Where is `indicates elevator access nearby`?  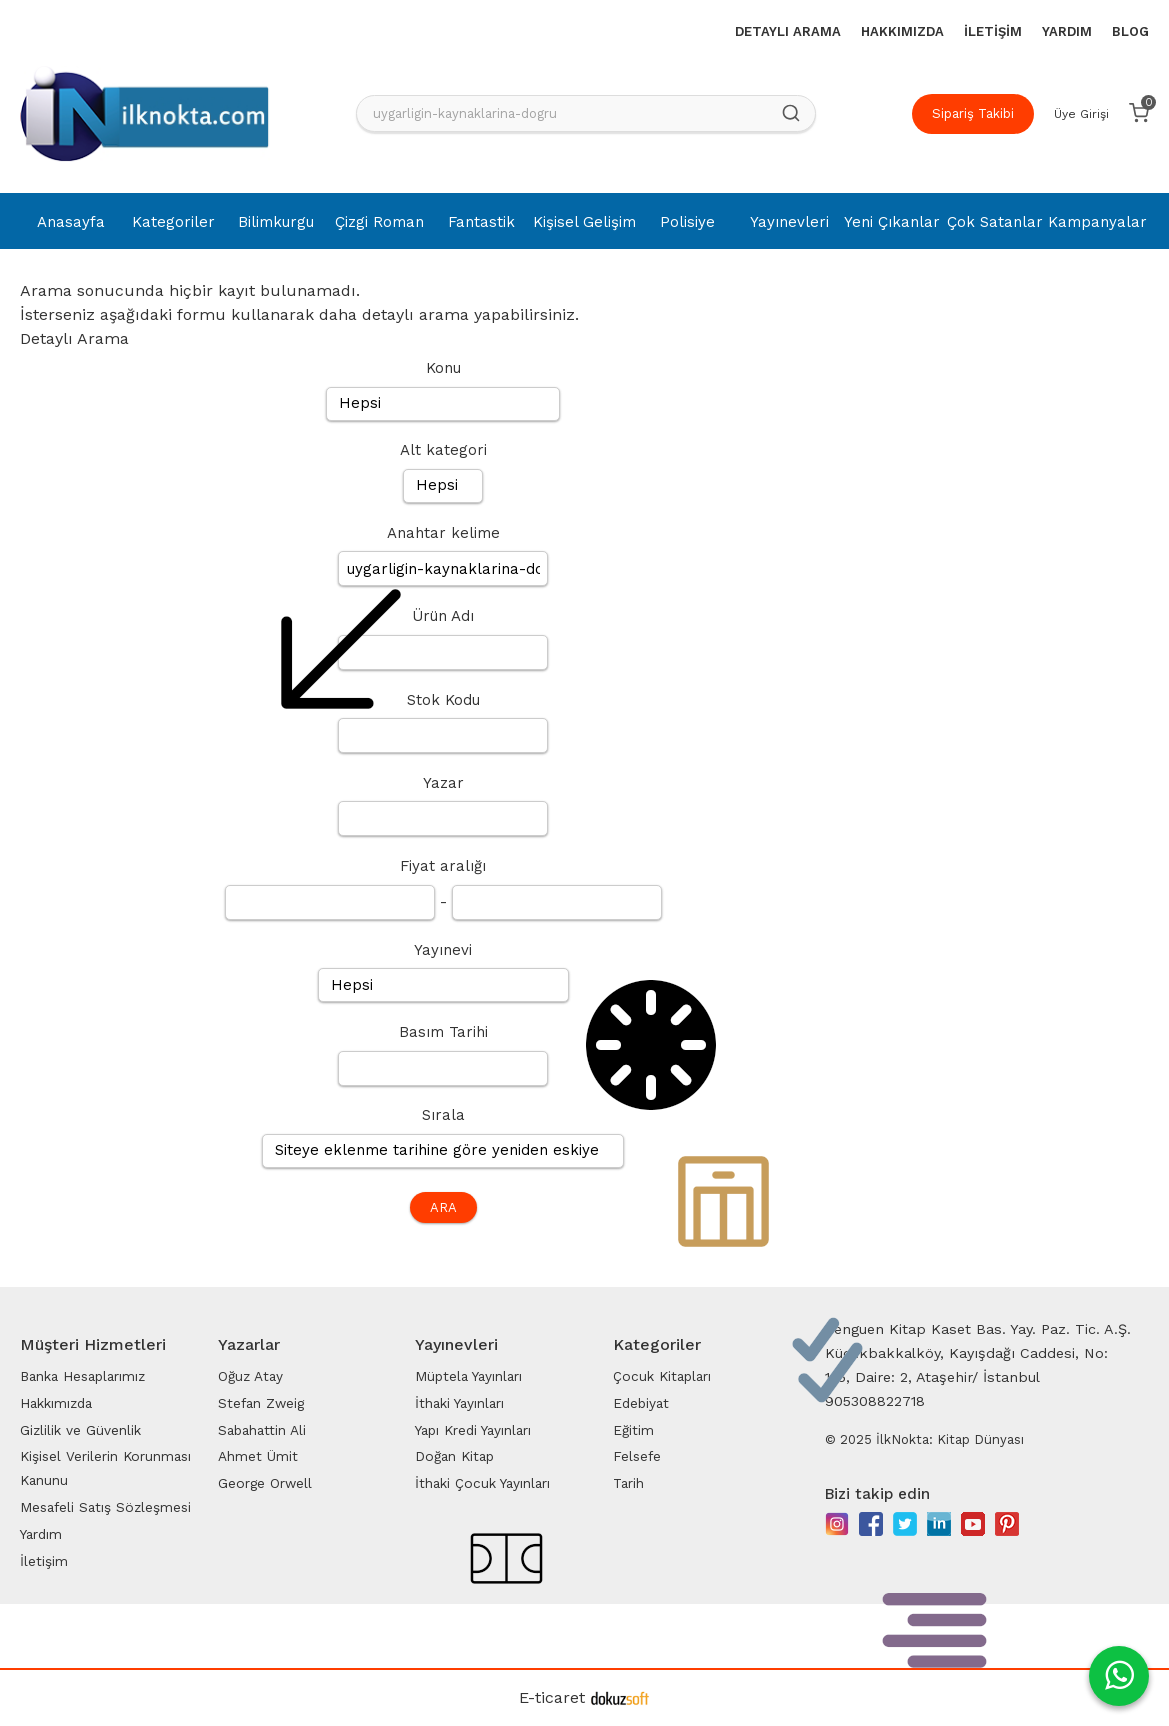 indicates elevator access nearby is located at coordinates (723, 1201).